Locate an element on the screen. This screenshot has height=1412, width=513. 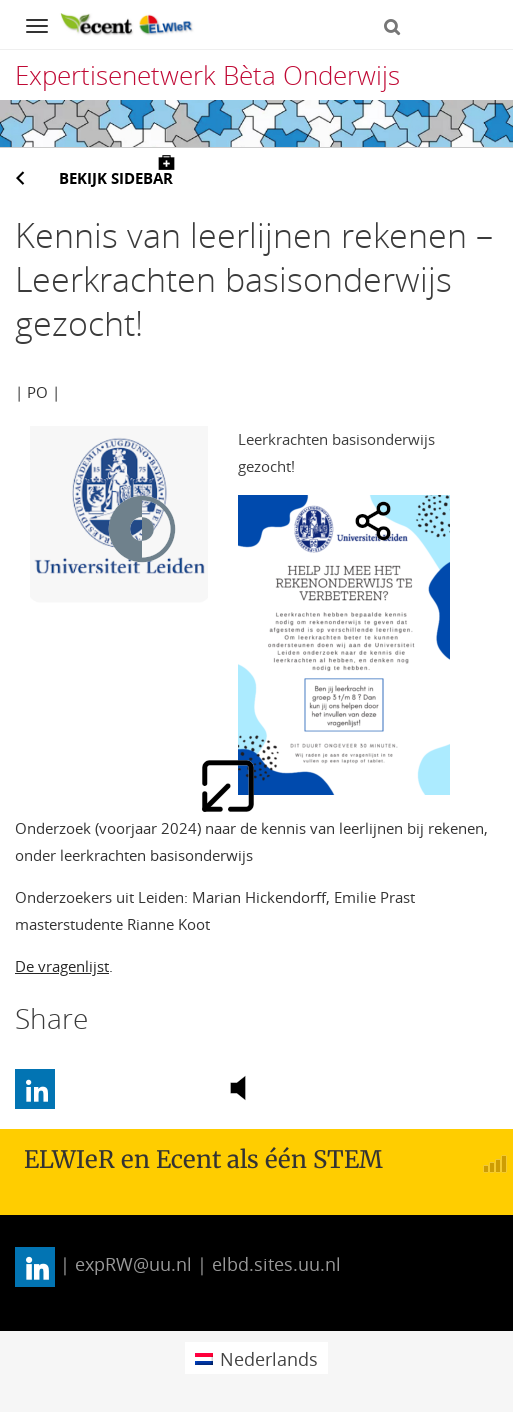
access health or medical features is located at coordinates (166, 162).